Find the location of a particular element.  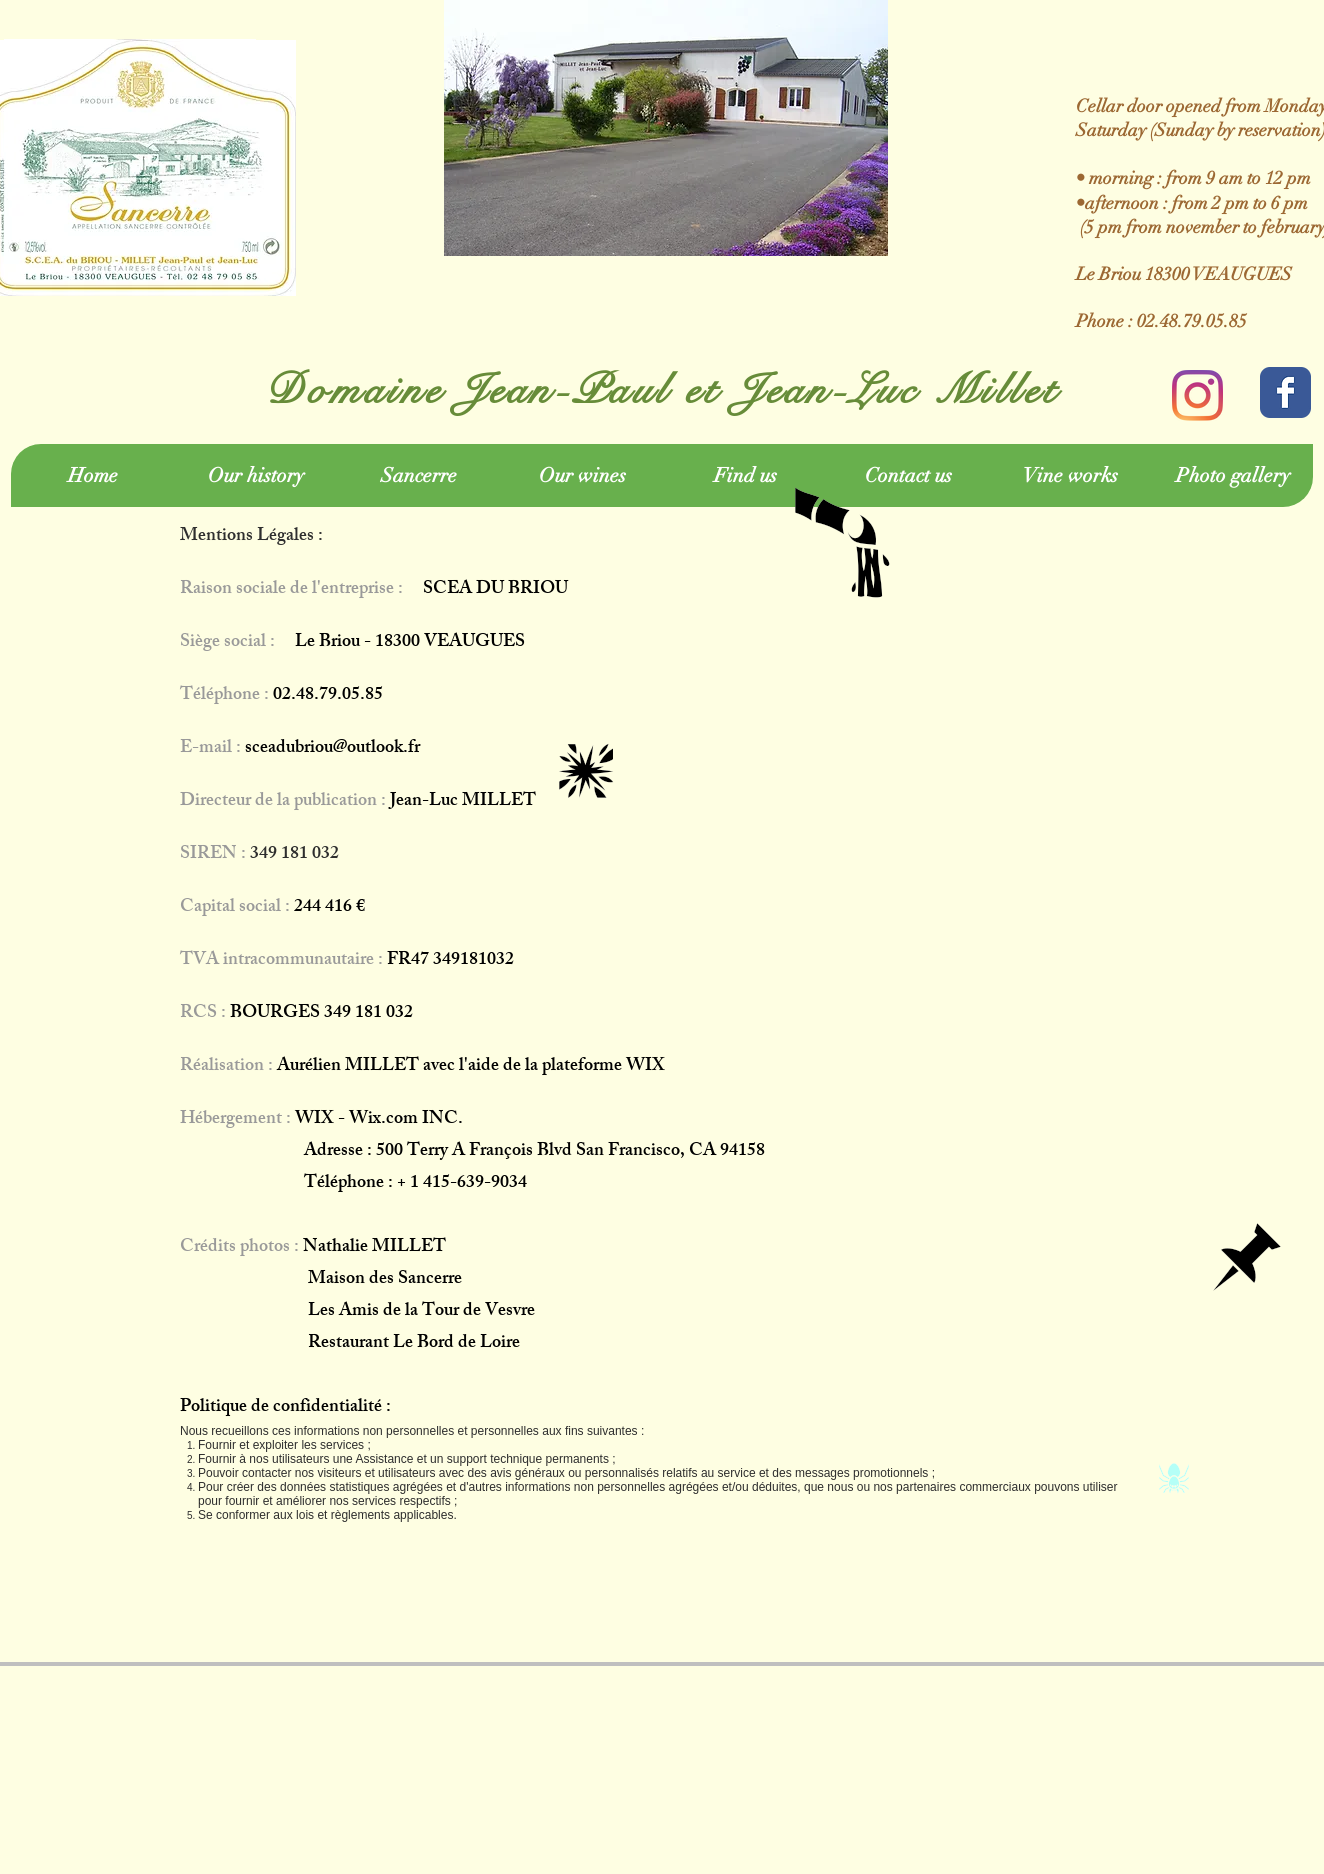

pin an item to keep it visible is located at coordinates (1247, 1257).